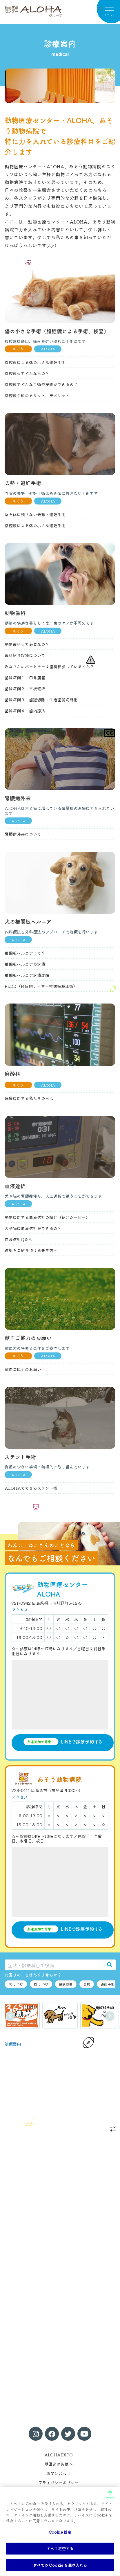  Describe the element at coordinates (110, 2494) in the screenshot. I see `upload a file or document` at that location.